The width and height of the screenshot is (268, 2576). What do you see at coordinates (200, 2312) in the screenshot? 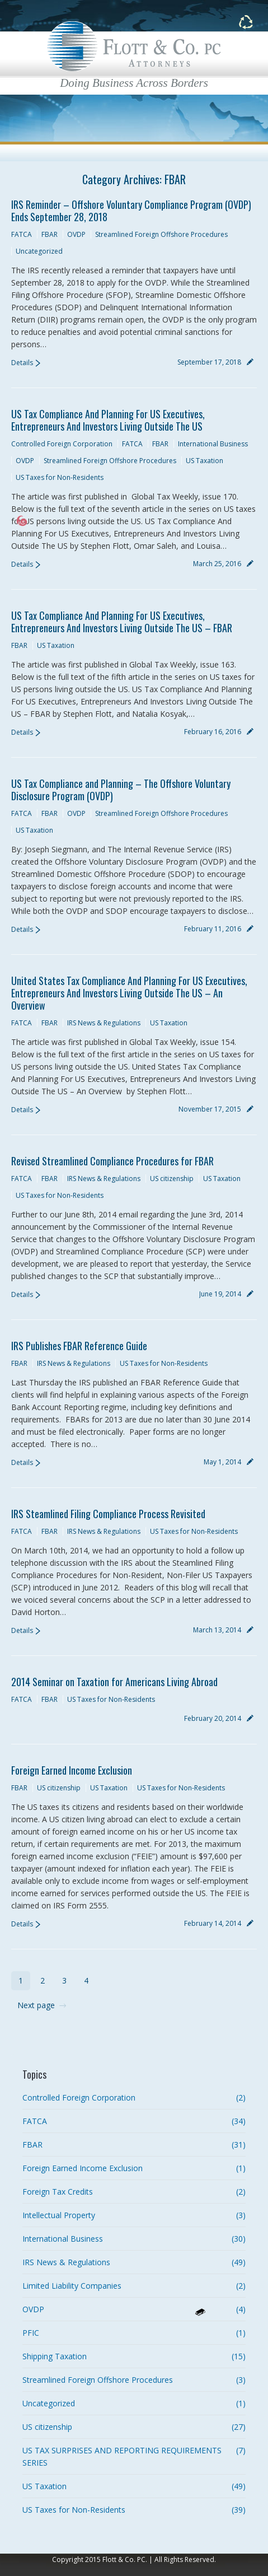
I see `represents metal or raw material resources in a game` at bounding box center [200, 2312].